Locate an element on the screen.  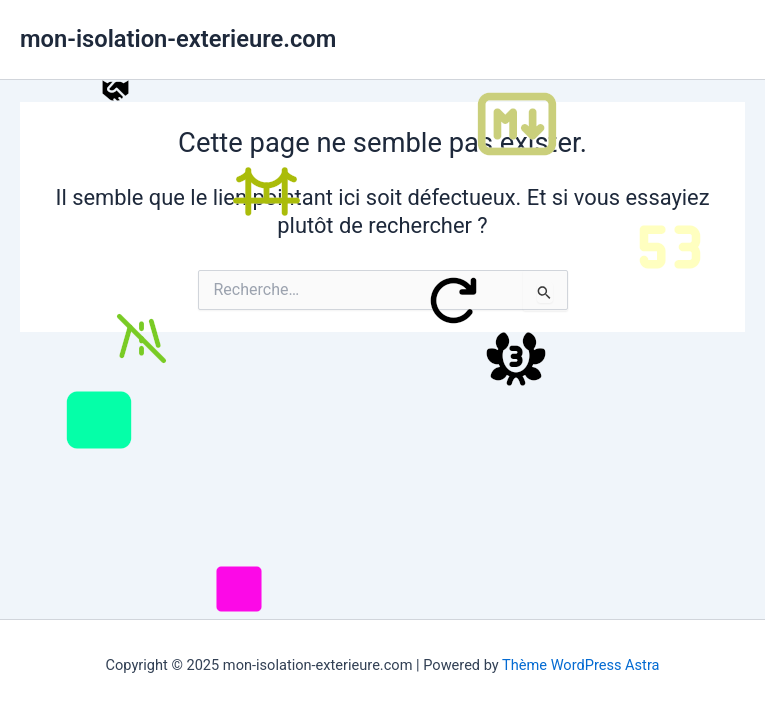
redo the last undone action is located at coordinates (453, 300).